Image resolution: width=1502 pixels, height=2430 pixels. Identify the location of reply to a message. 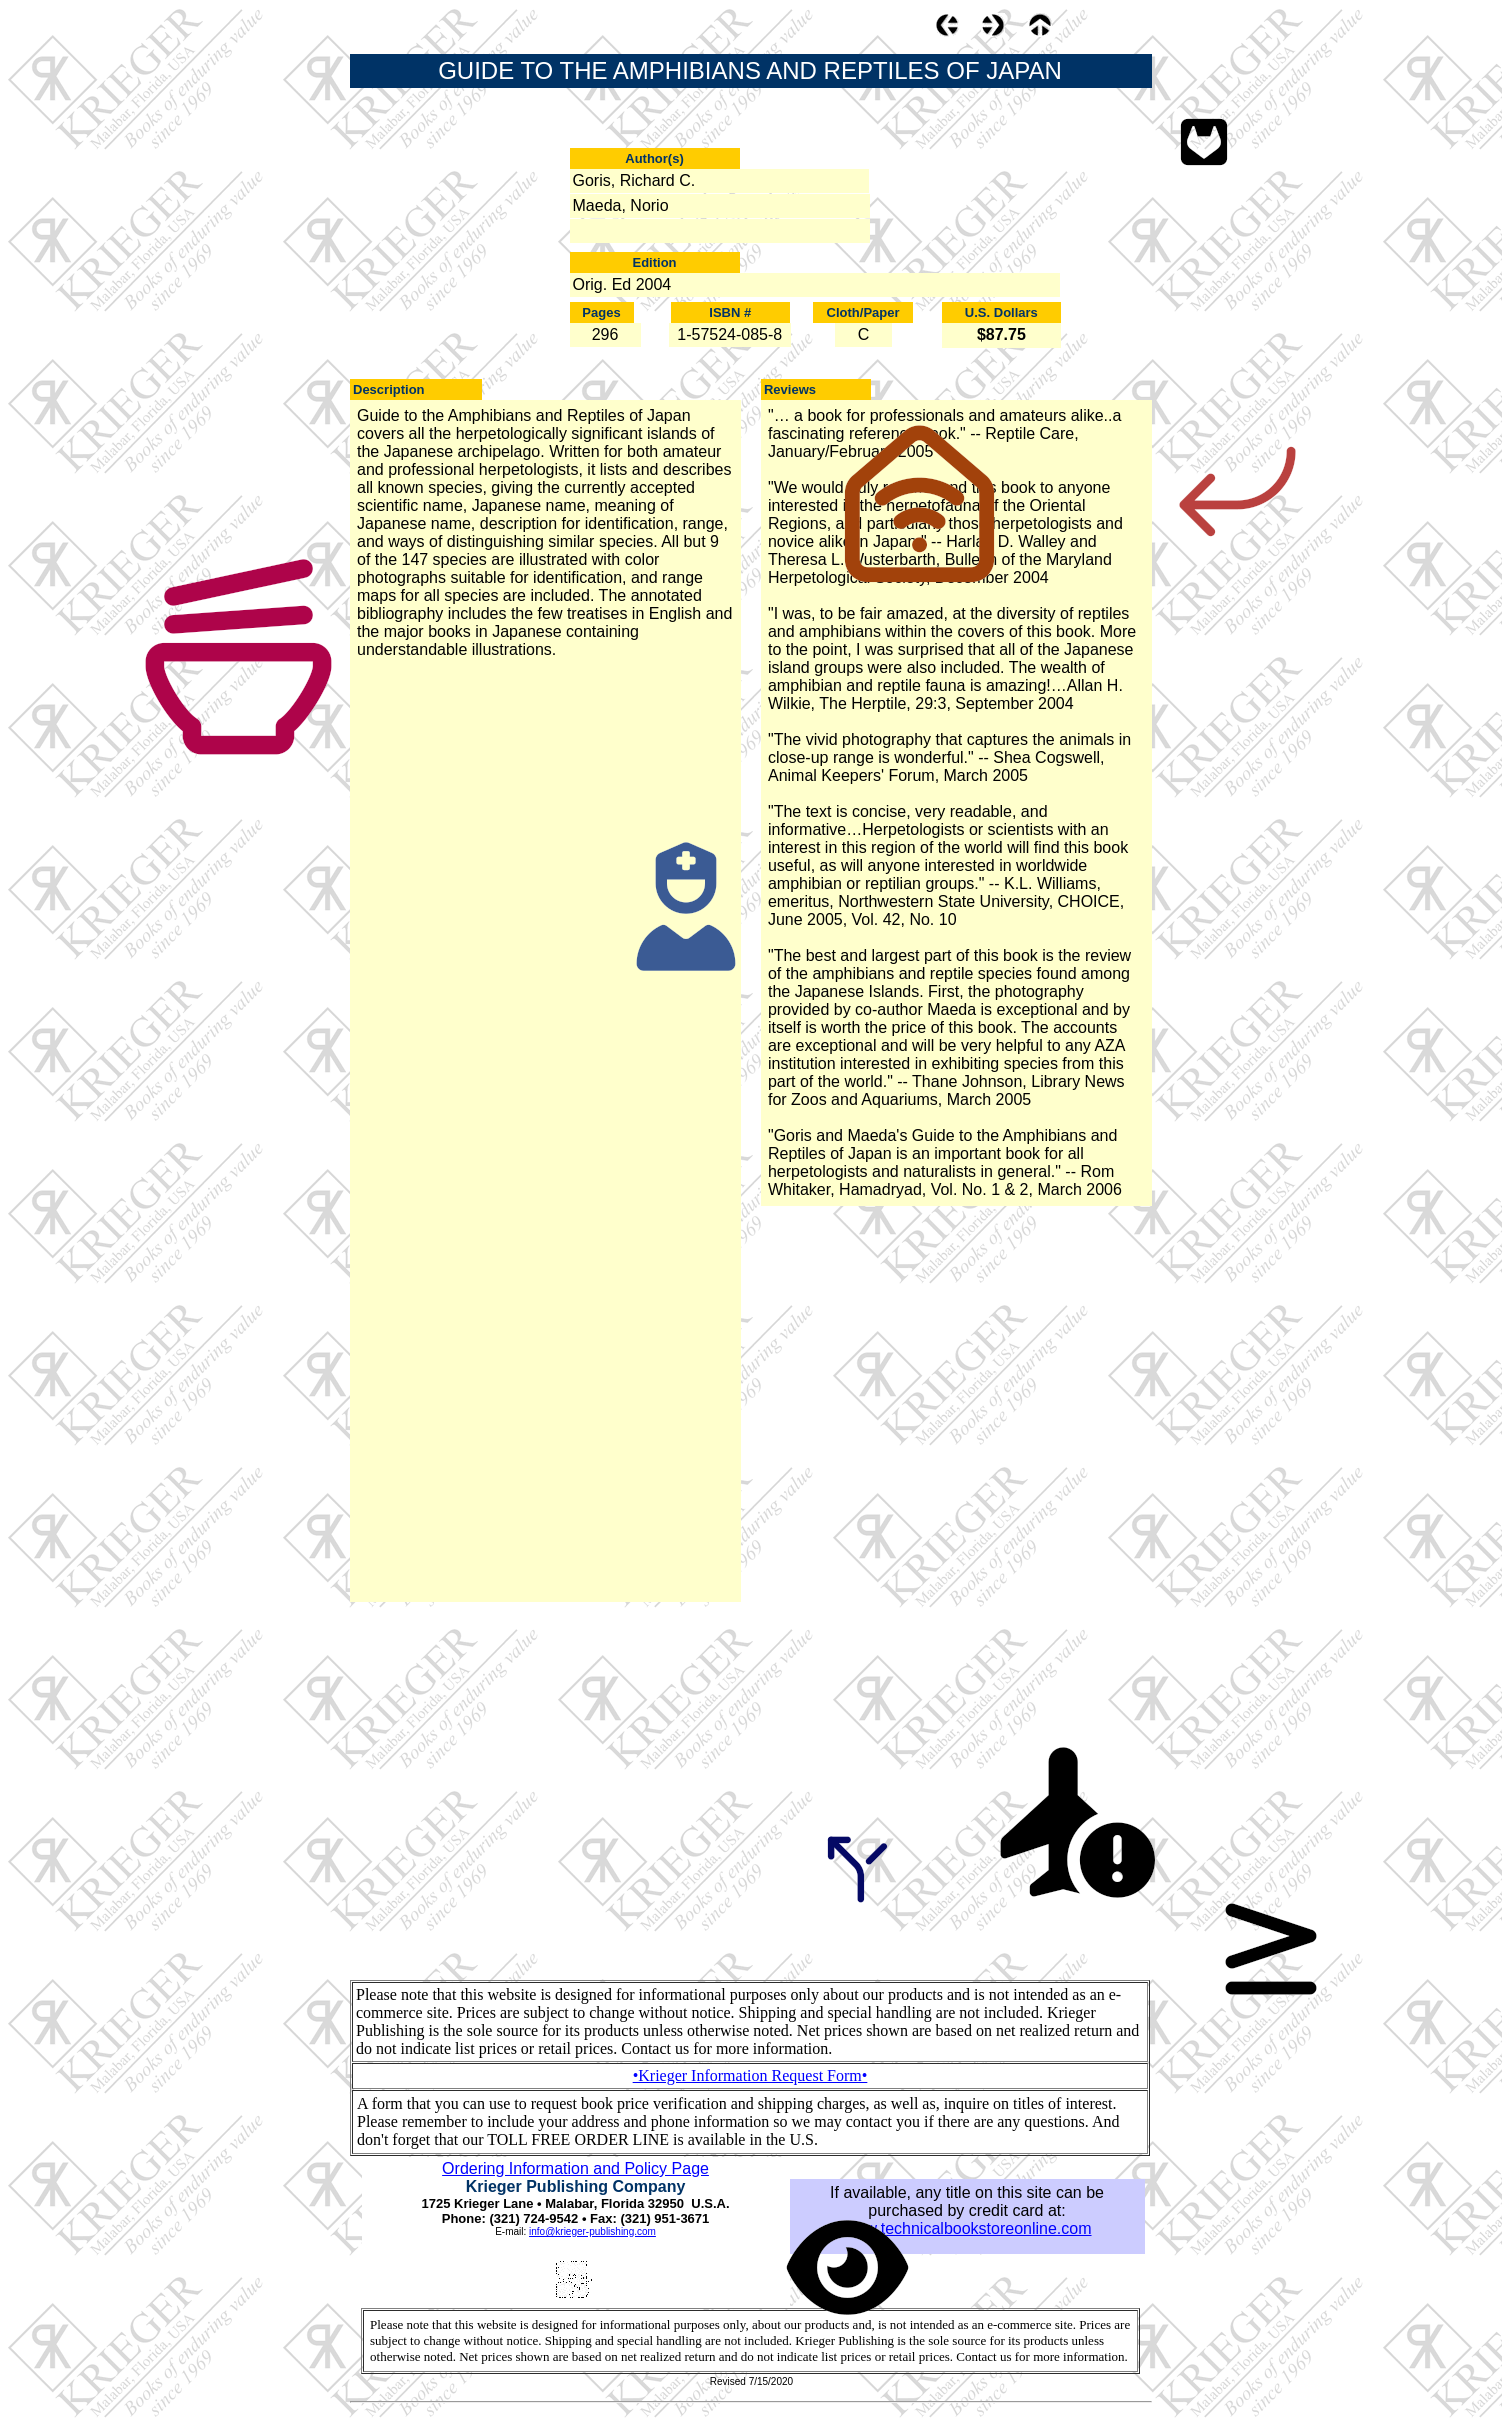
(1237, 491).